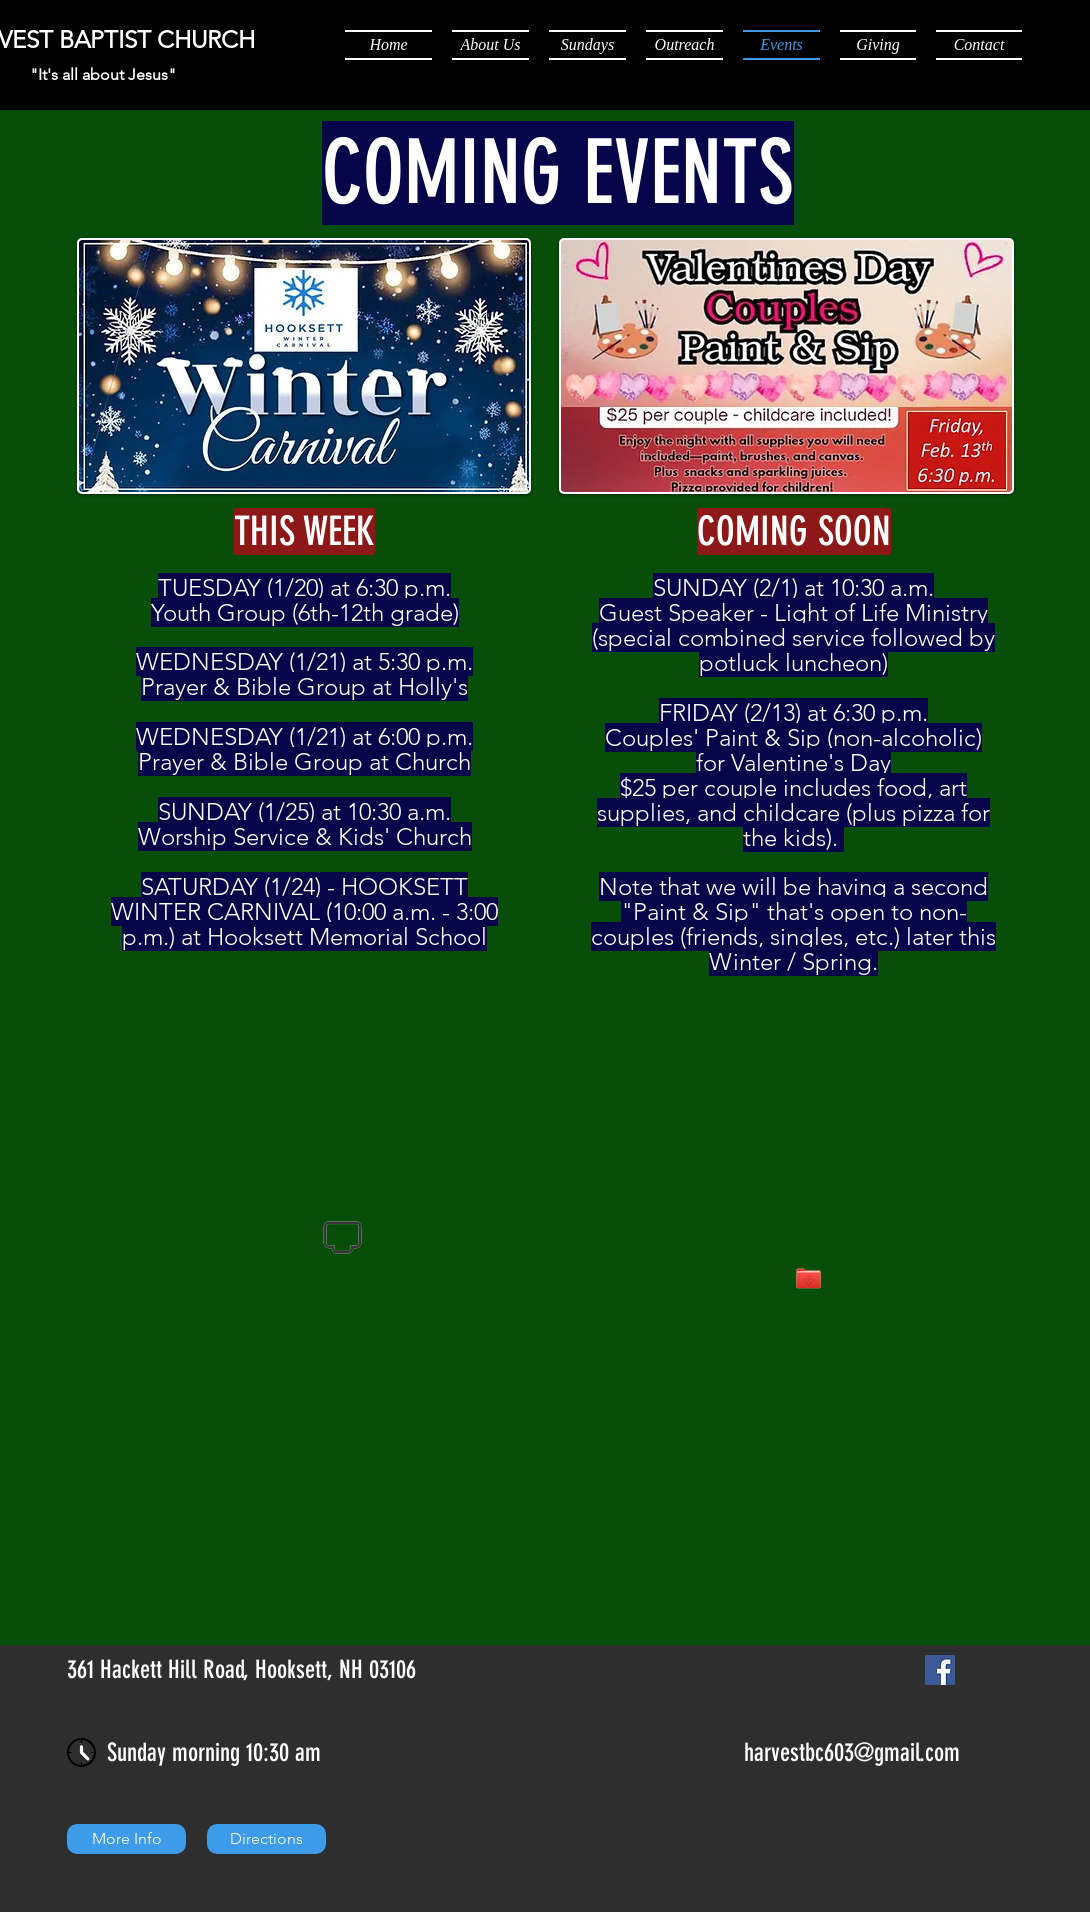 This screenshot has width=1090, height=1912. I want to click on access public or shared folder, so click(808, 1278).